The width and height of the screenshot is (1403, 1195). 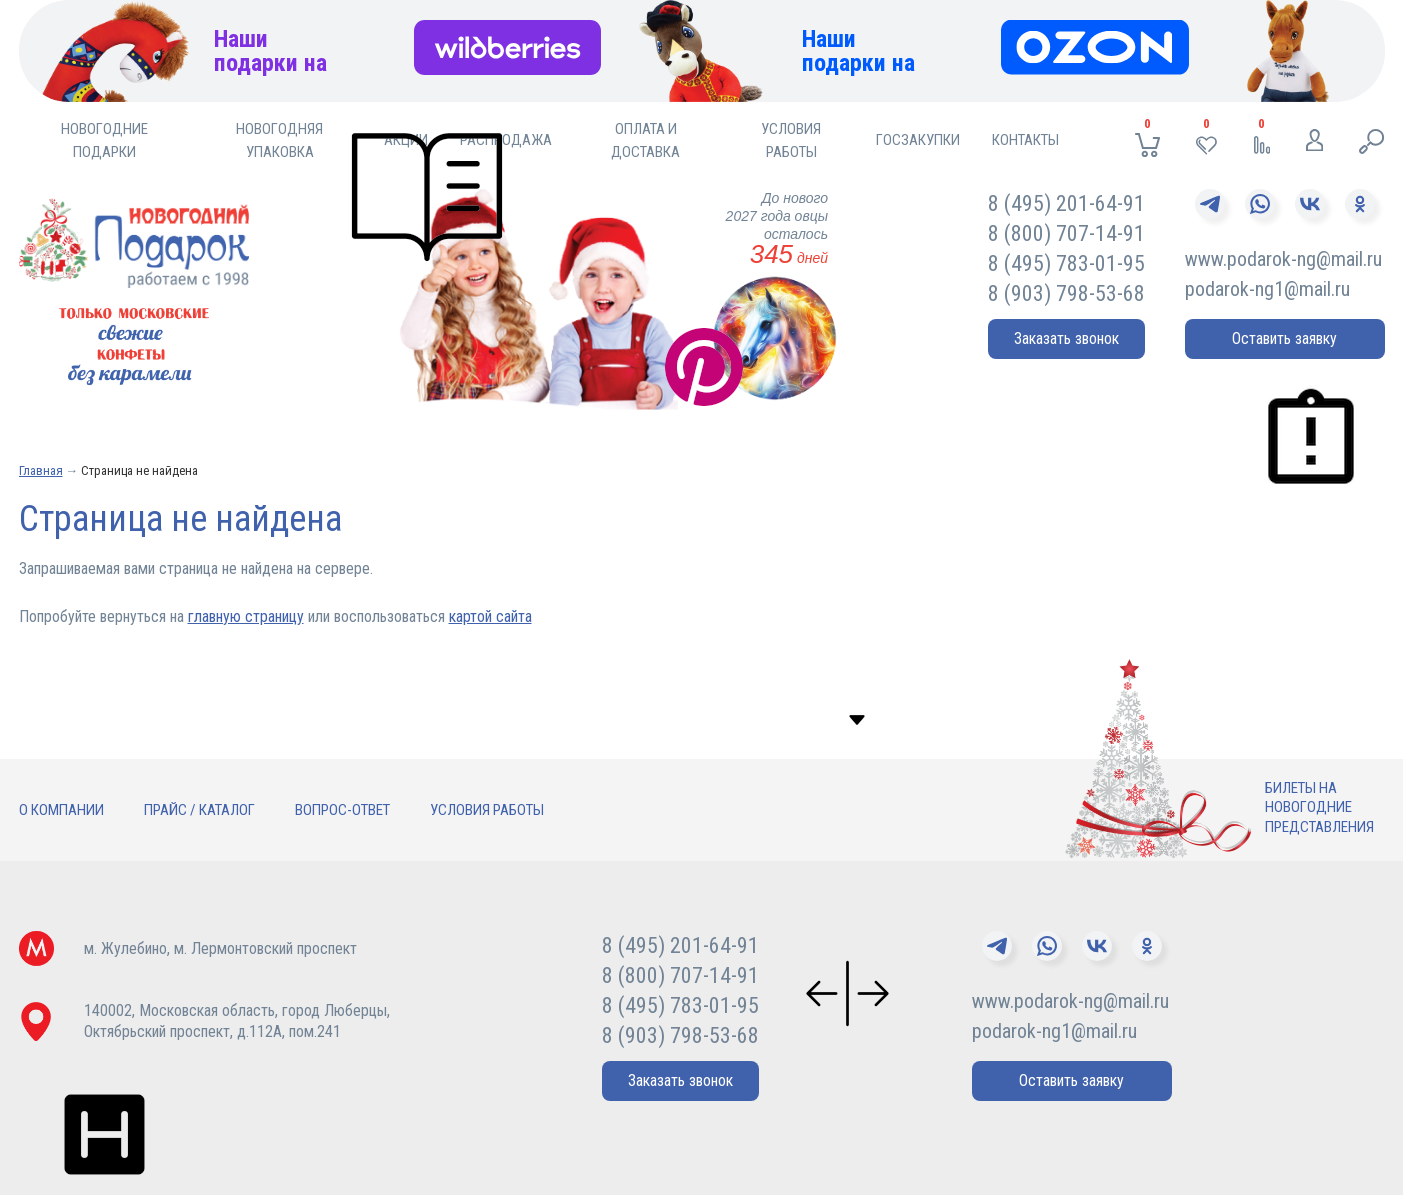 I want to click on format text as a heading, so click(x=104, y=1134).